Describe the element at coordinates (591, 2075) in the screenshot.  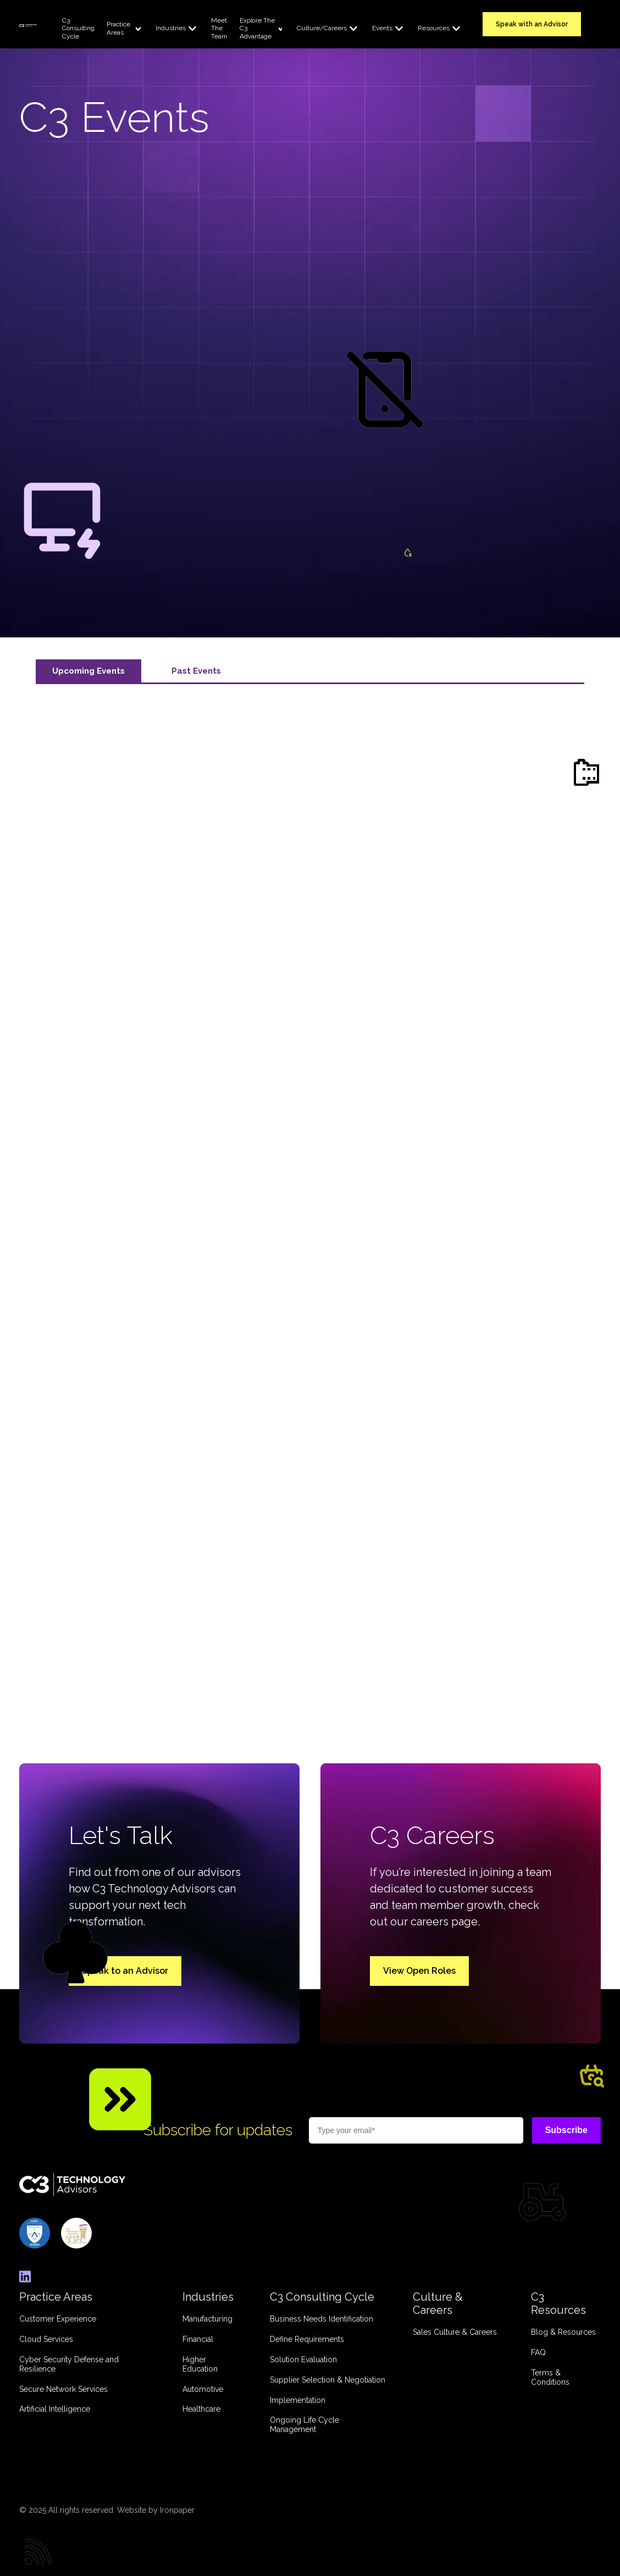
I see `search items in your shopping basket` at that location.